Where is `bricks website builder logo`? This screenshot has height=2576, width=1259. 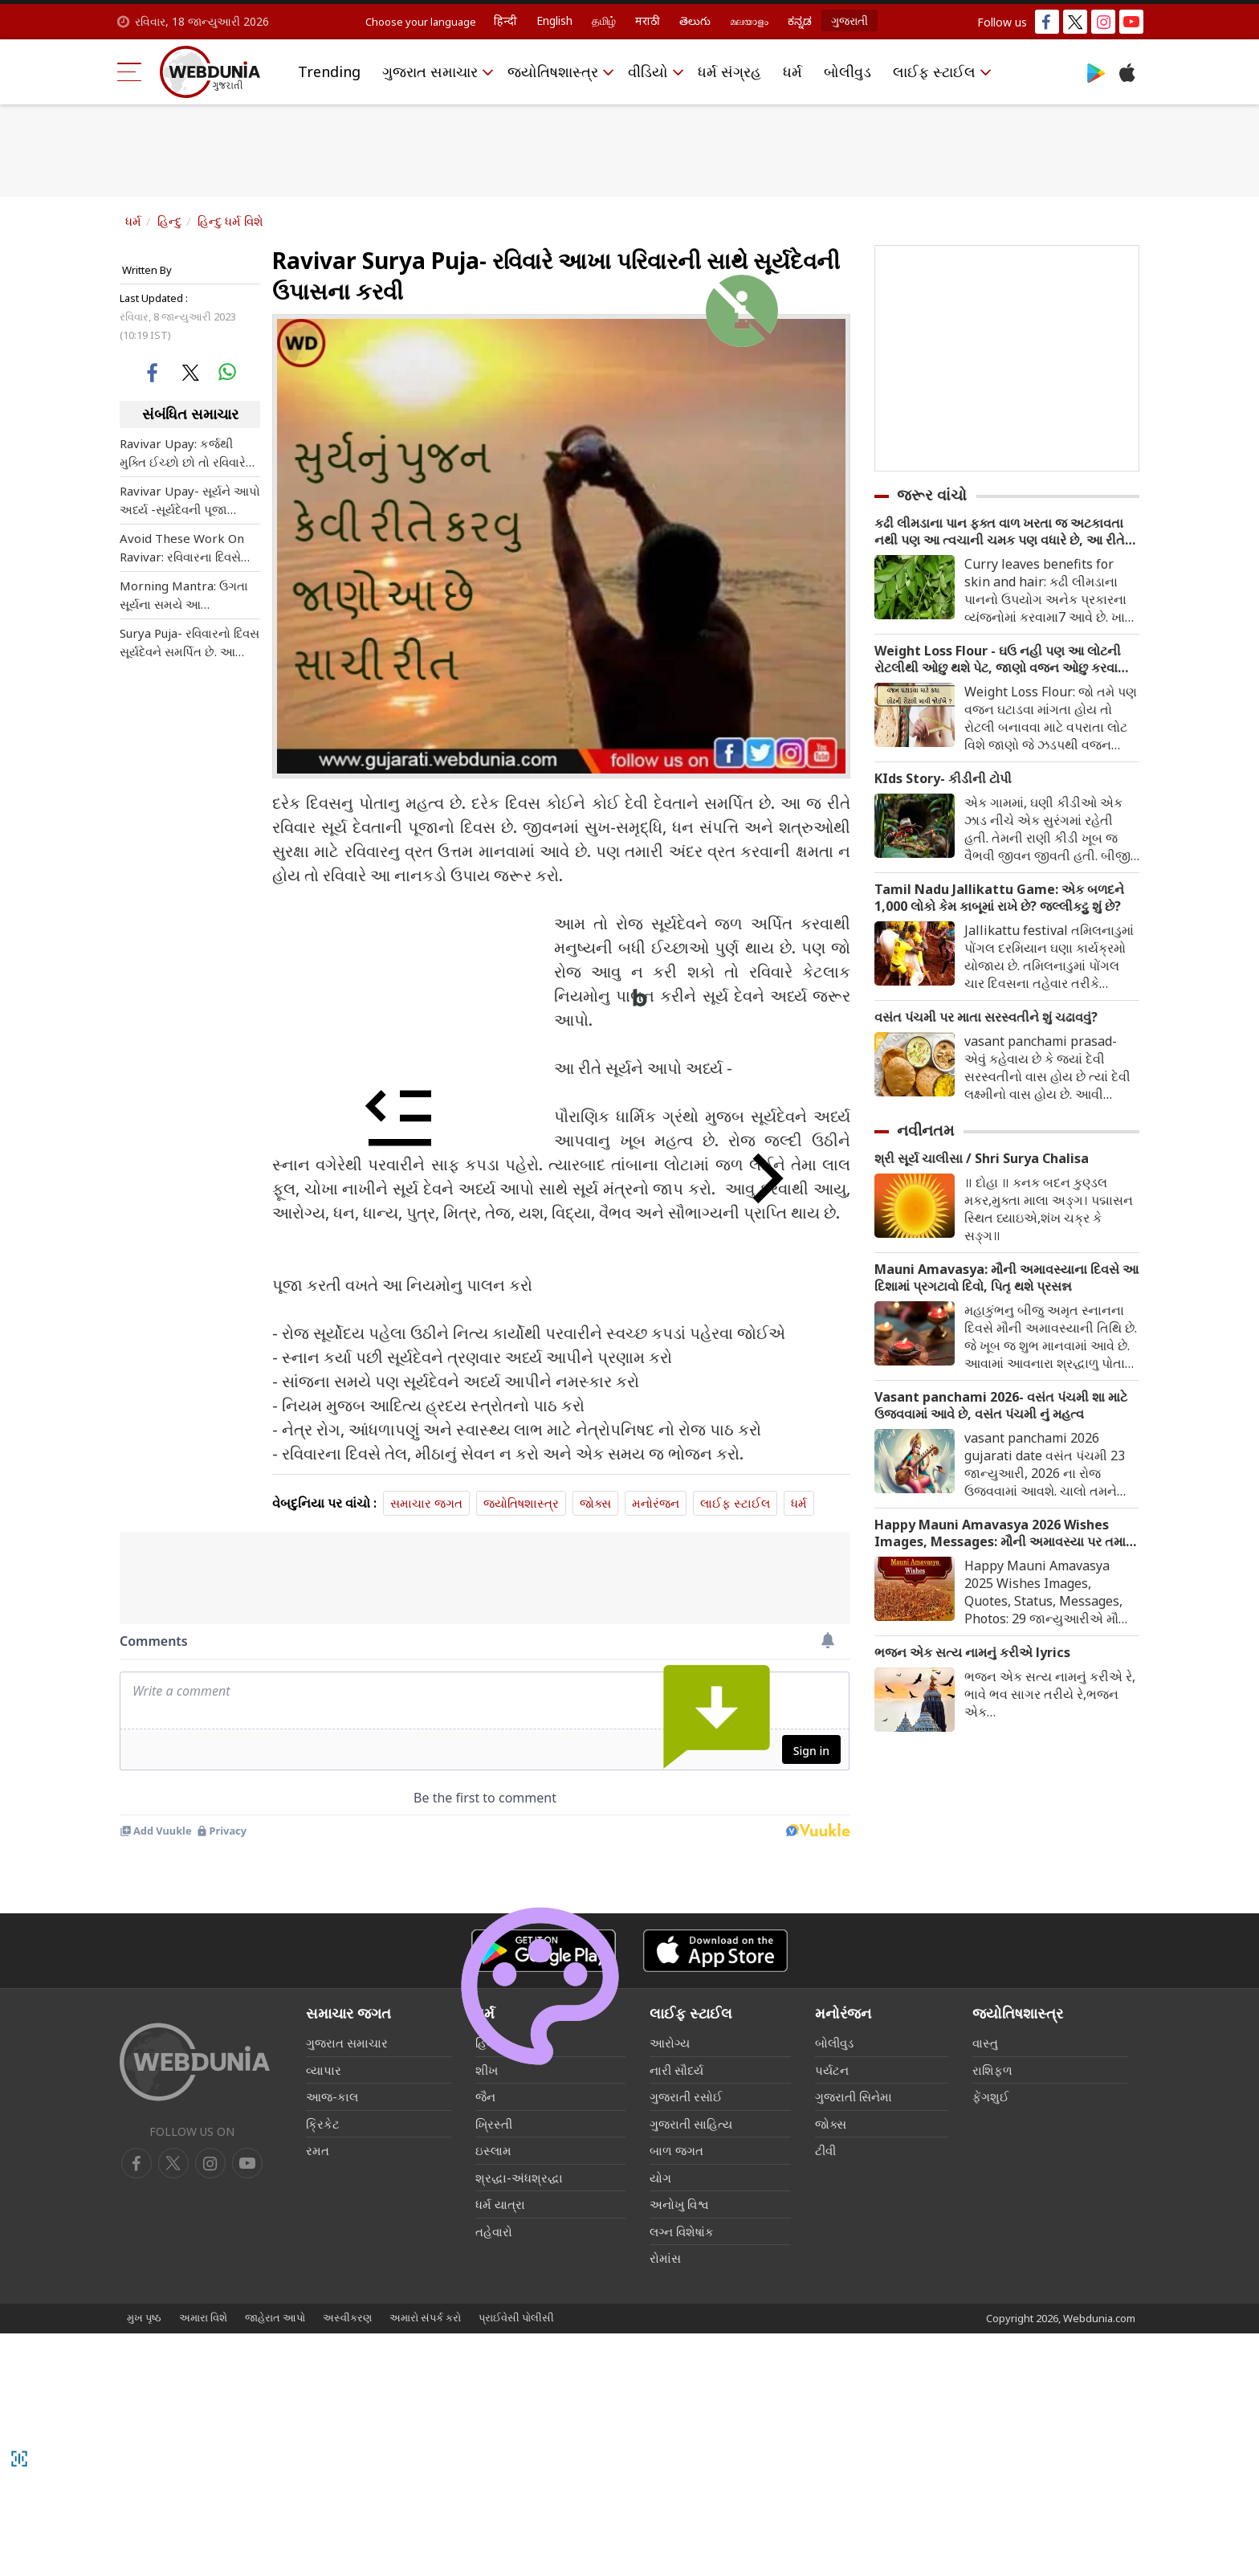
bricks website builder logo is located at coordinates (640, 998).